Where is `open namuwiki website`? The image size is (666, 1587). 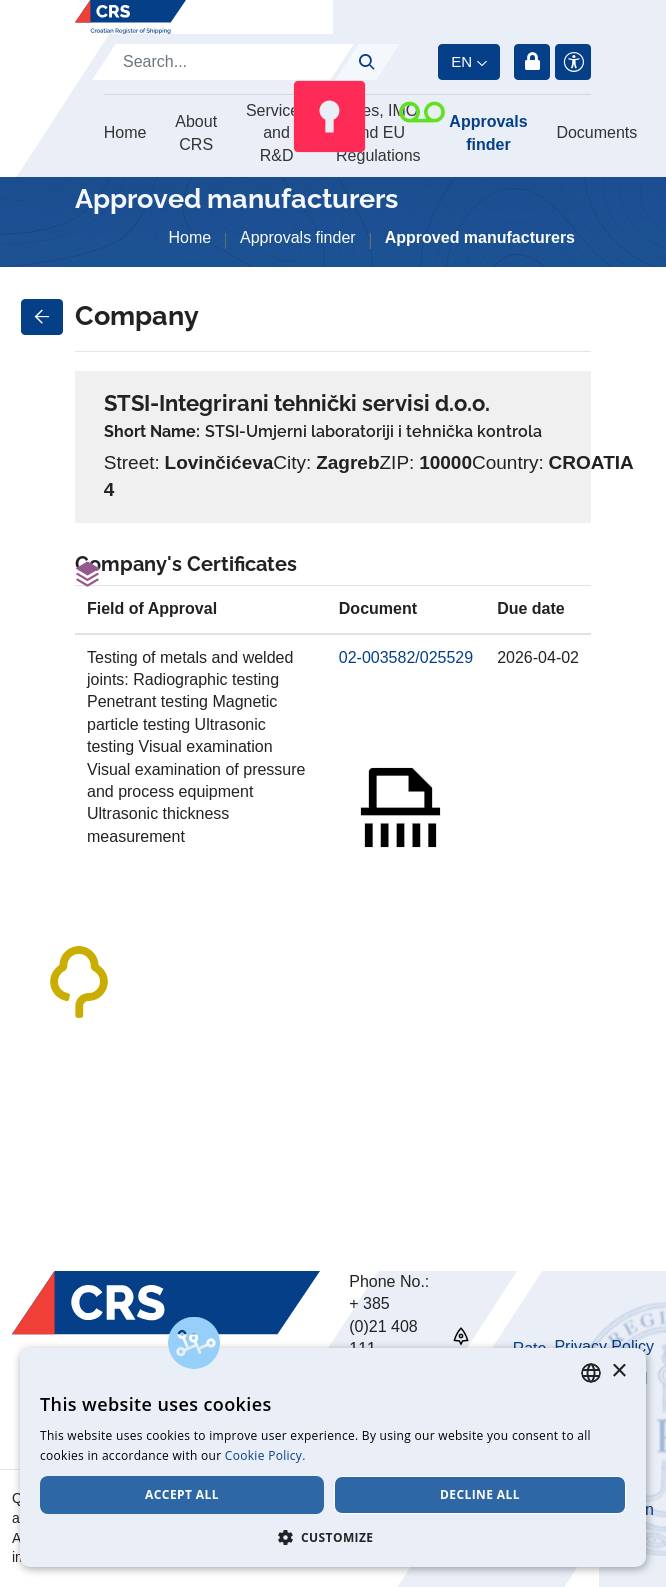
open namuwiki website is located at coordinates (194, 1343).